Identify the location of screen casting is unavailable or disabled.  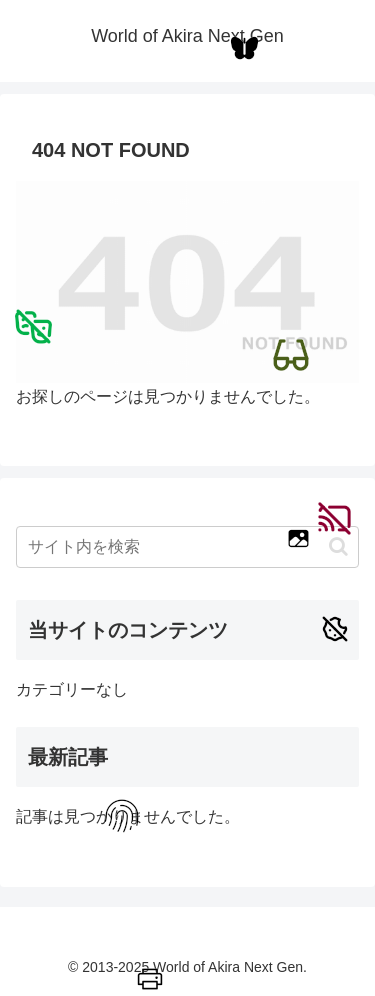
(334, 518).